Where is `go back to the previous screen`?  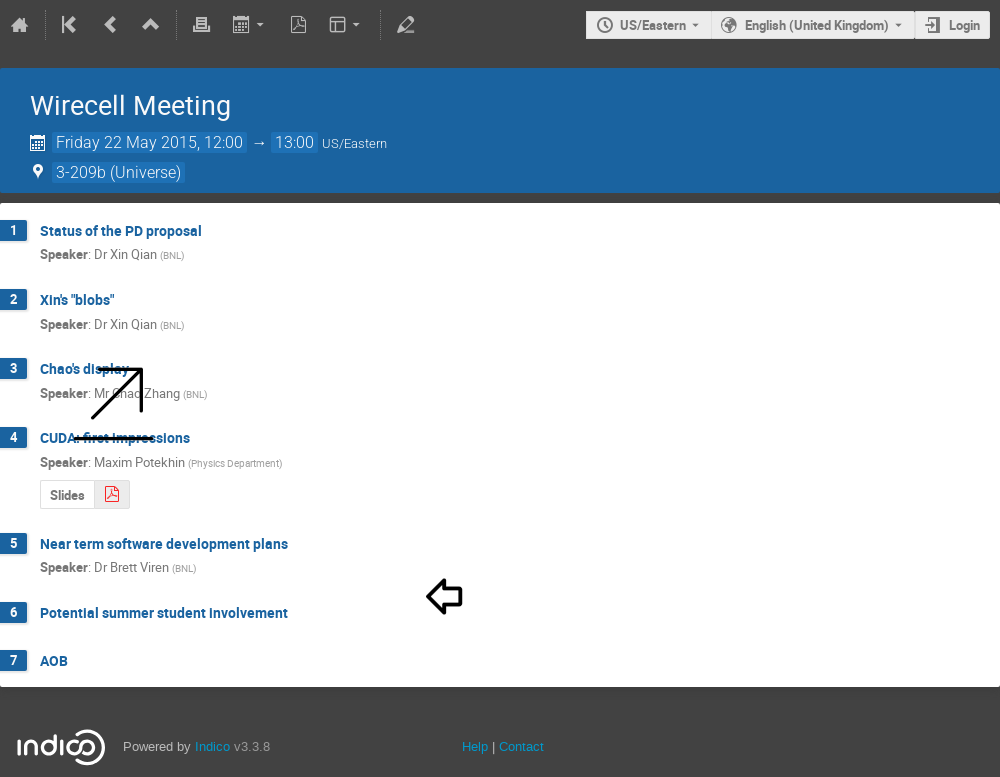
go back to the previous screen is located at coordinates (445, 596).